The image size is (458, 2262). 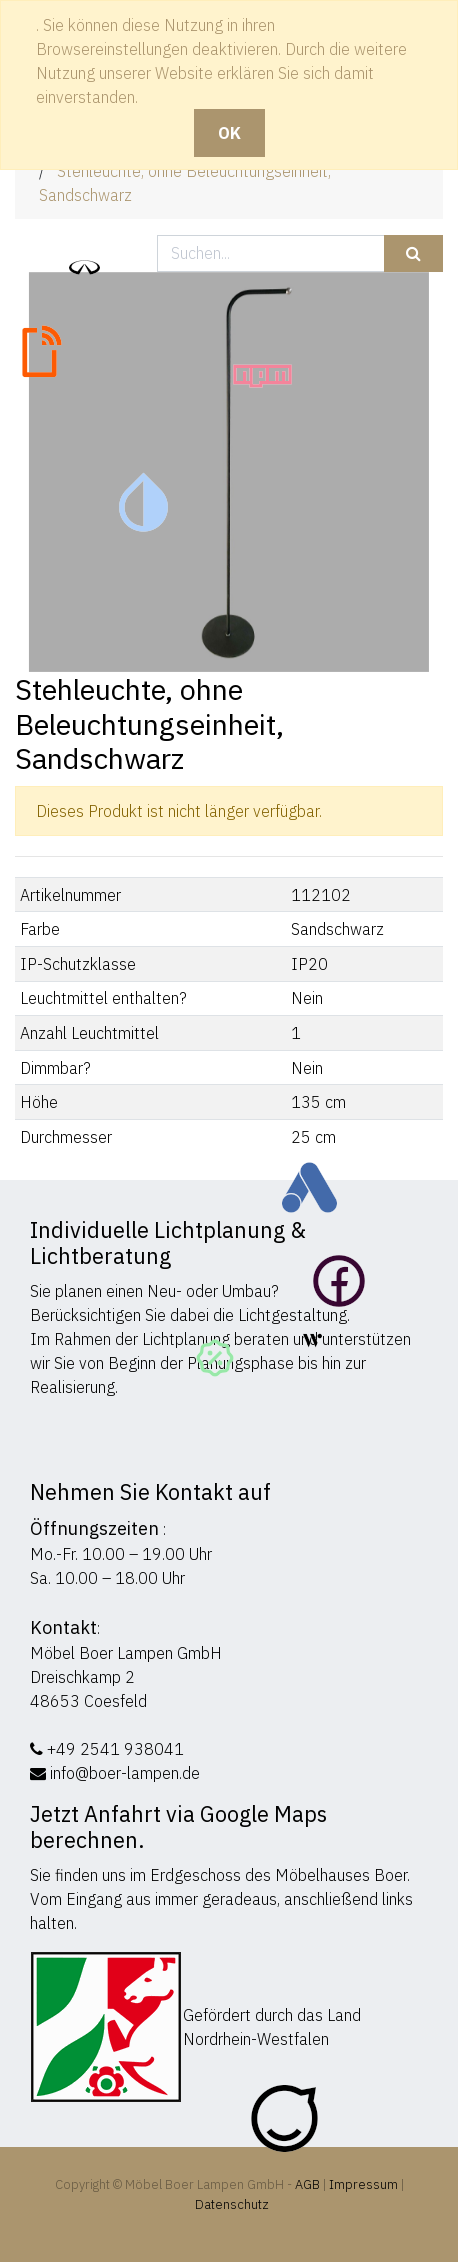 What do you see at coordinates (143, 504) in the screenshot?
I see `adjust contrast settings` at bounding box center [143, 504].